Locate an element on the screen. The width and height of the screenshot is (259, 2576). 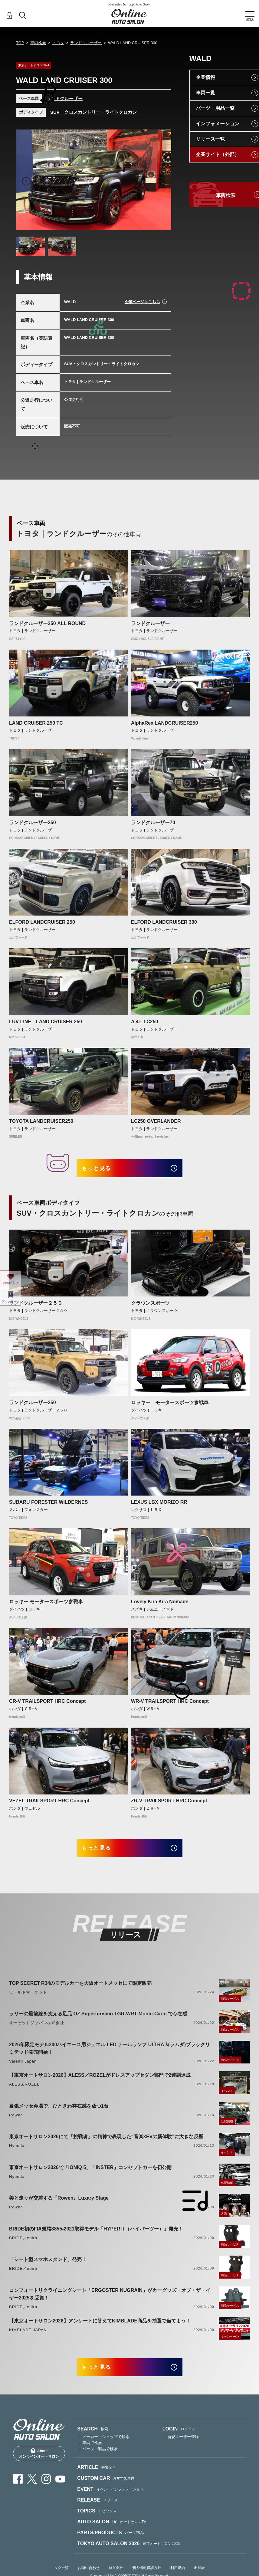
indicates editing is disabled is located at coordinates (177, 1552).